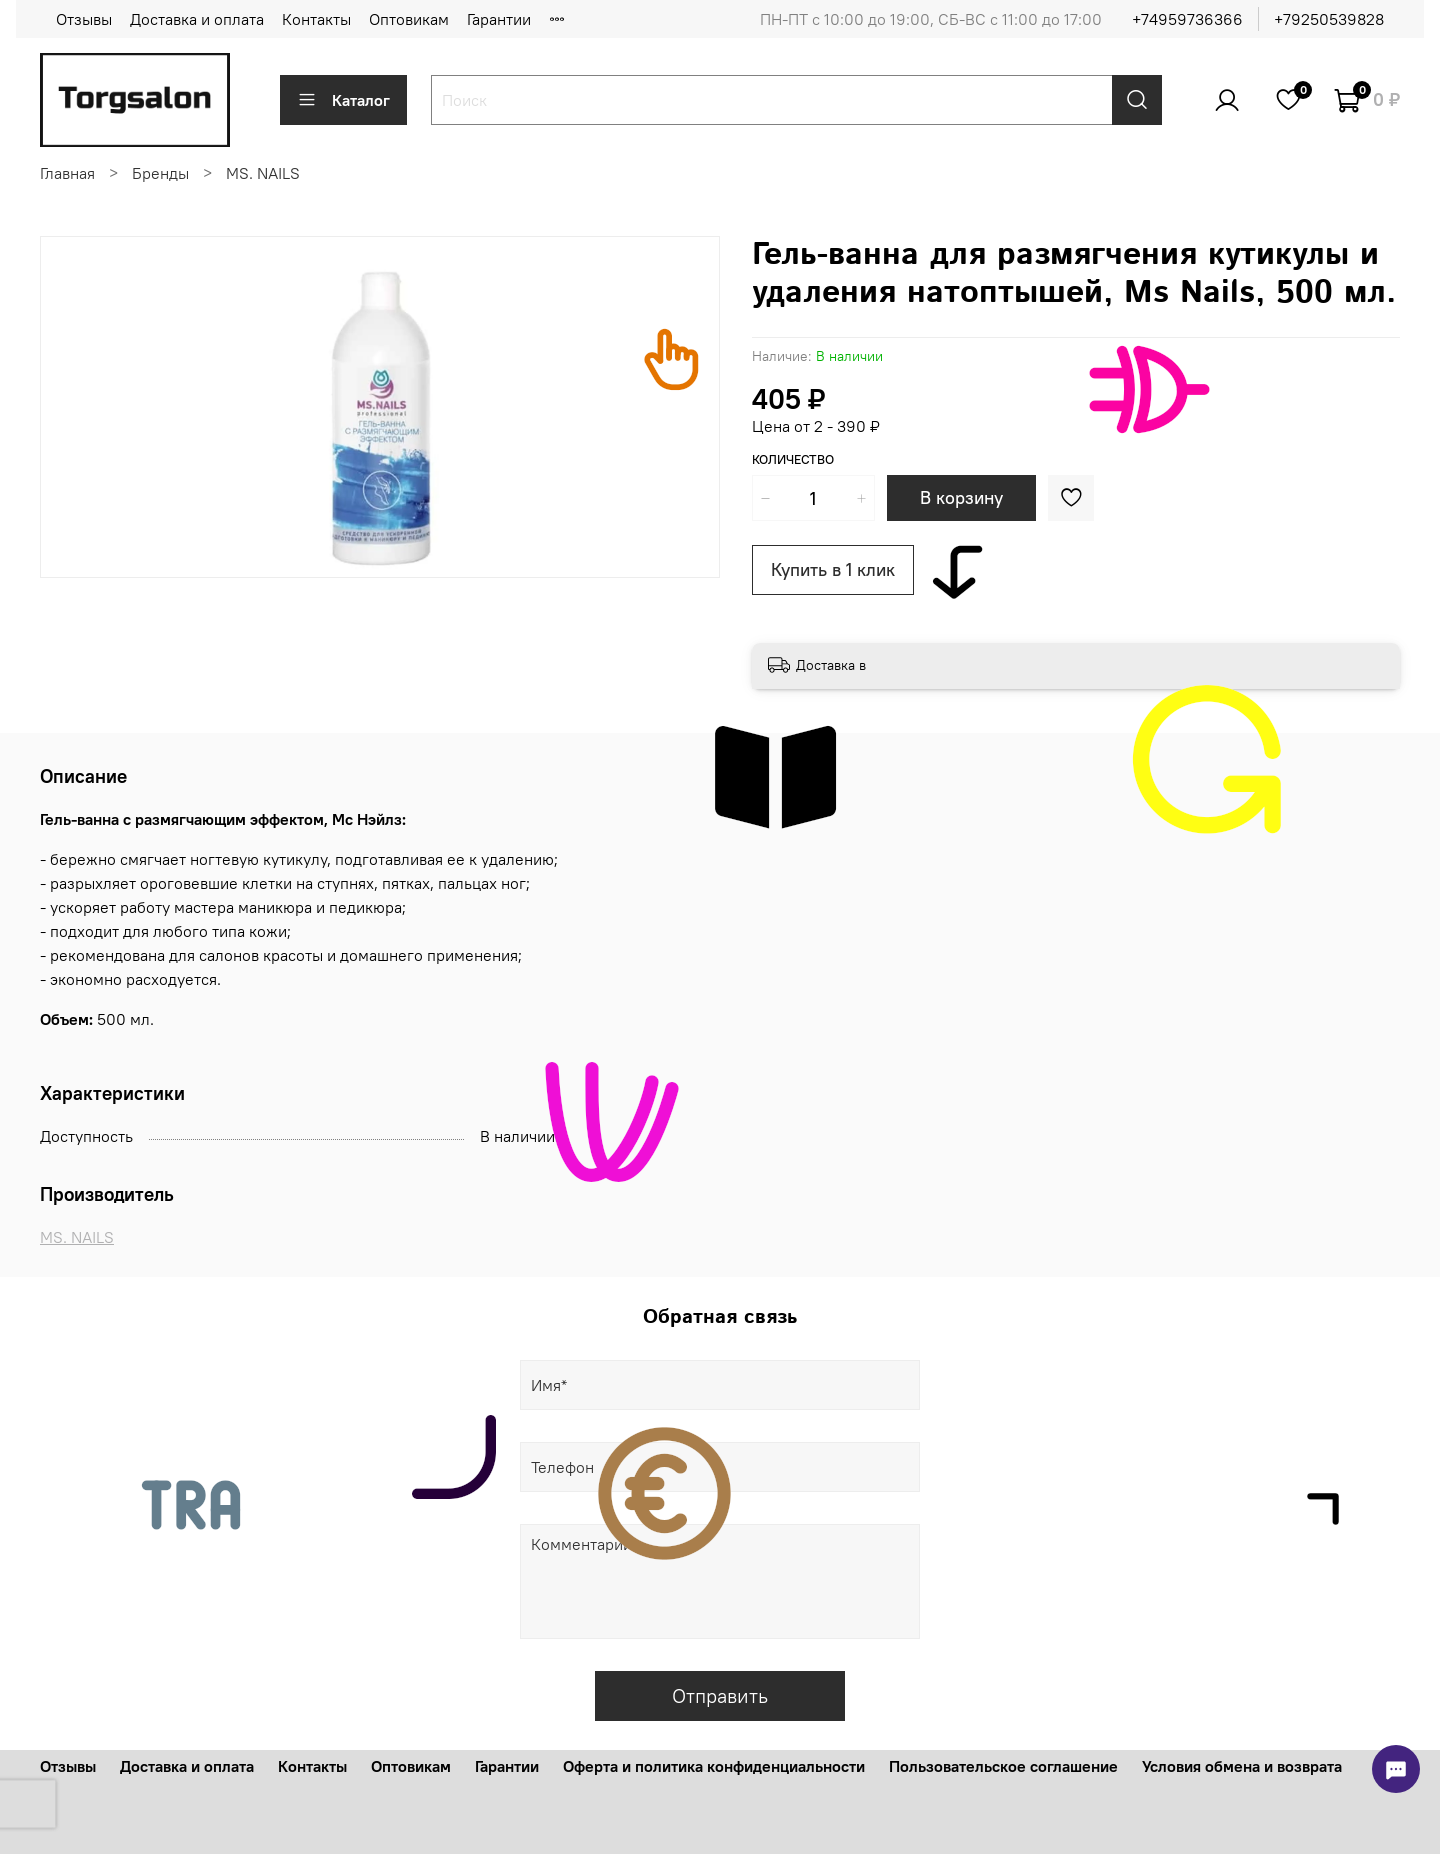 This screenshot has width=1440, height=1854. I want to click on perform an HTTP TRACE request, so click(191, 1505).